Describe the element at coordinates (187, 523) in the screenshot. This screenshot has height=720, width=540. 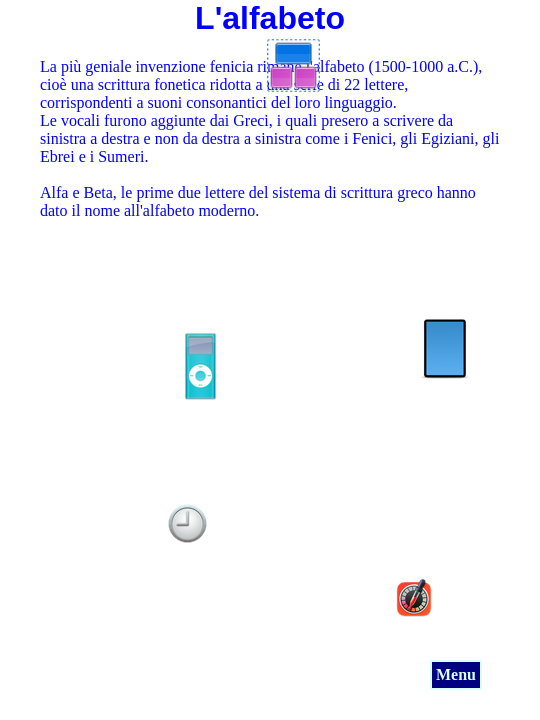
I see `view all recently accessed files` at that location.